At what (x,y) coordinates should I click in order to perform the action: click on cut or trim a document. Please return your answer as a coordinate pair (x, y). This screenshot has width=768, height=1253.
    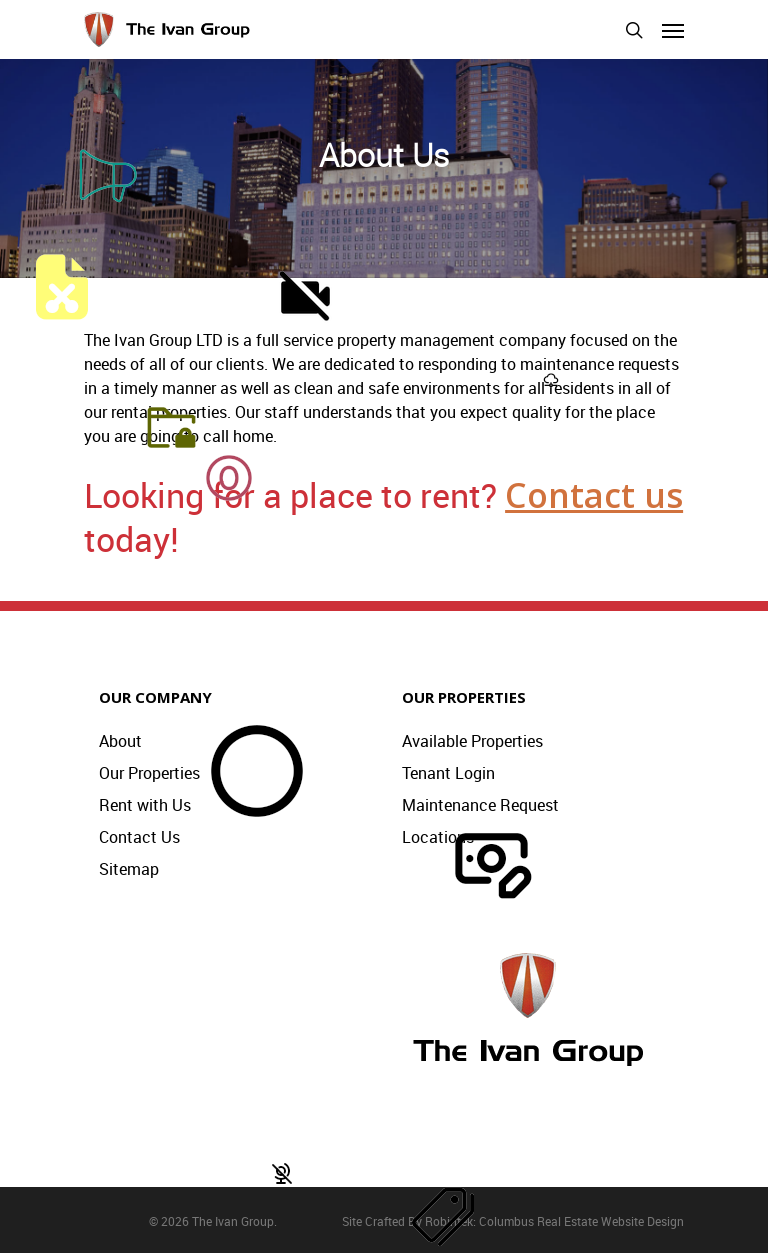
    Looking at the image, I should click on (62, 287).